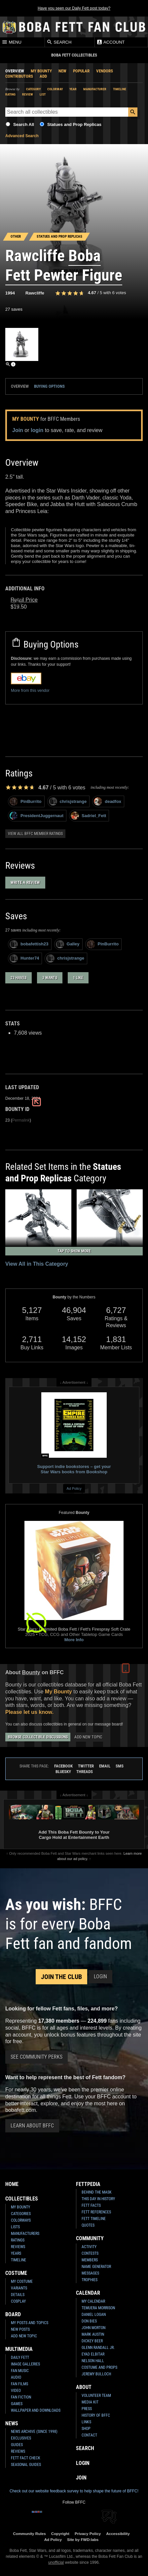 The height and width of the screenshot is (2576, 148). What do you see at coordinates (36, 1102) in the screenshot?
I see `navigate back to previous screen` at bounding box center [36, 1102].